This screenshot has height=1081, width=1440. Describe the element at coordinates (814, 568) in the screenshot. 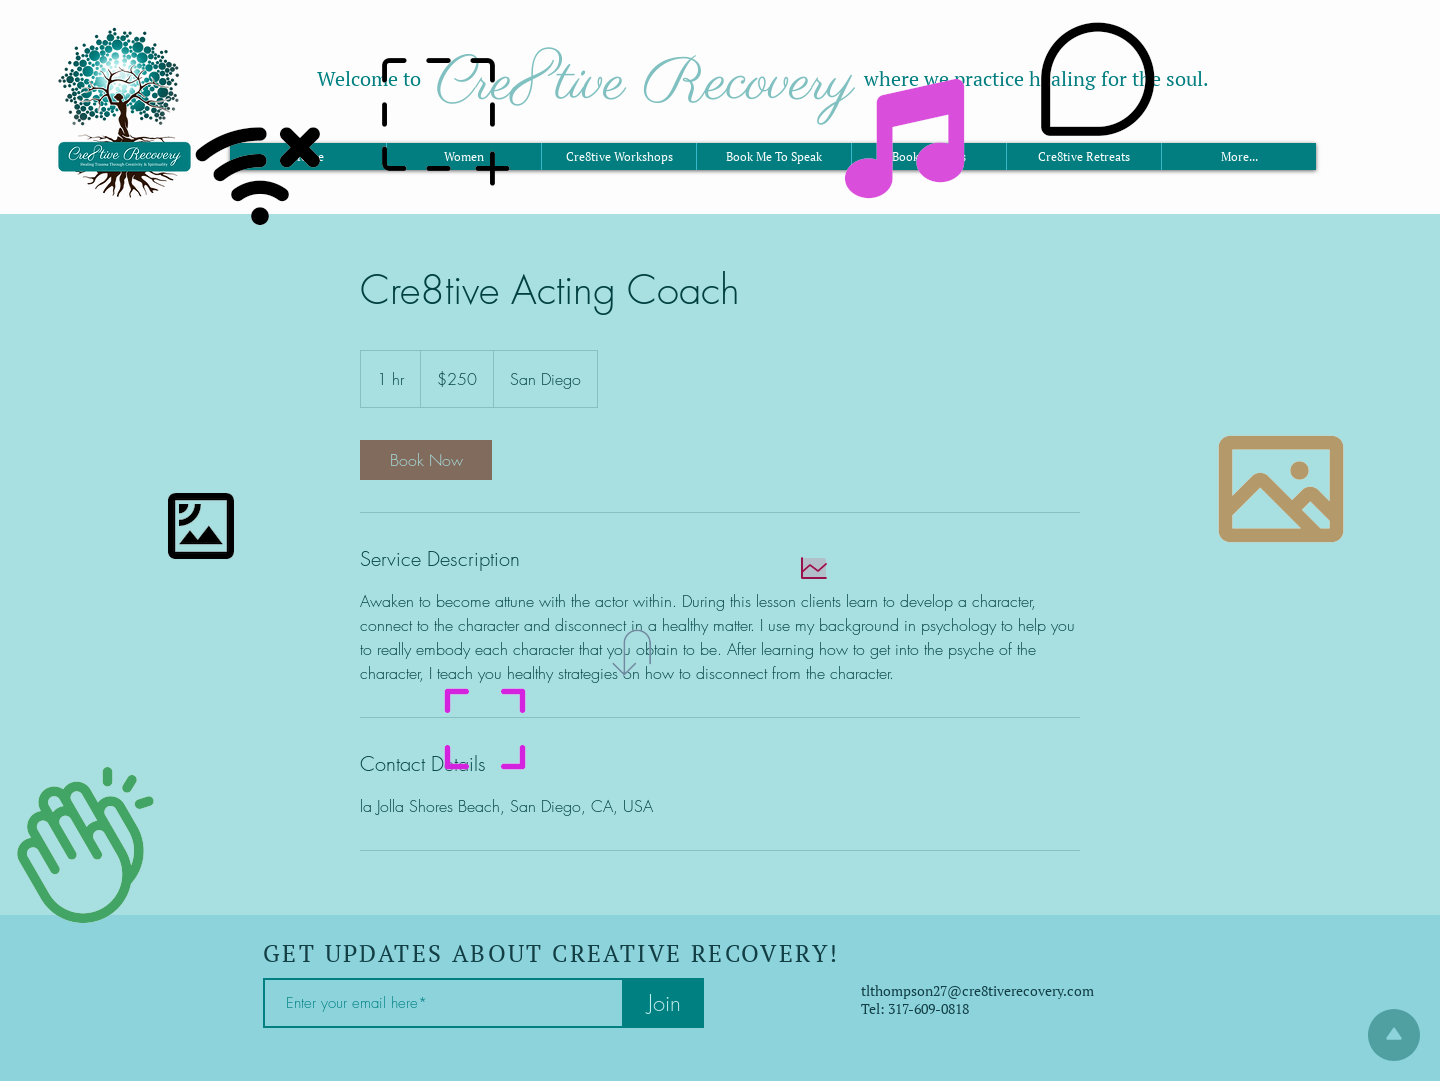

I see `view analytics or performance data` at that location.